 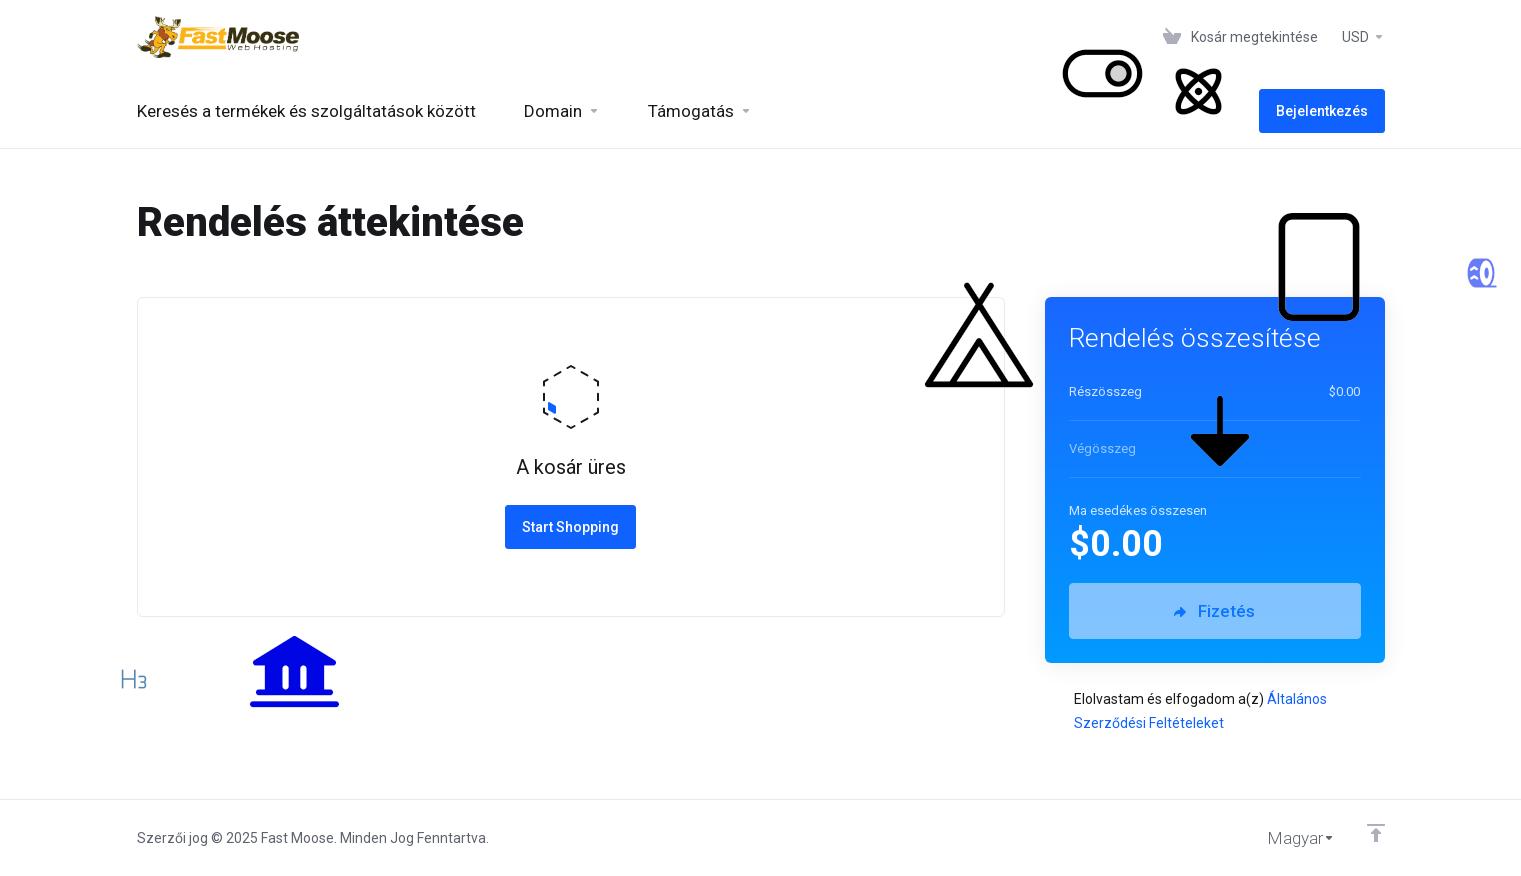 I want to click on access banking or financial services, so click(x=294, y=674).